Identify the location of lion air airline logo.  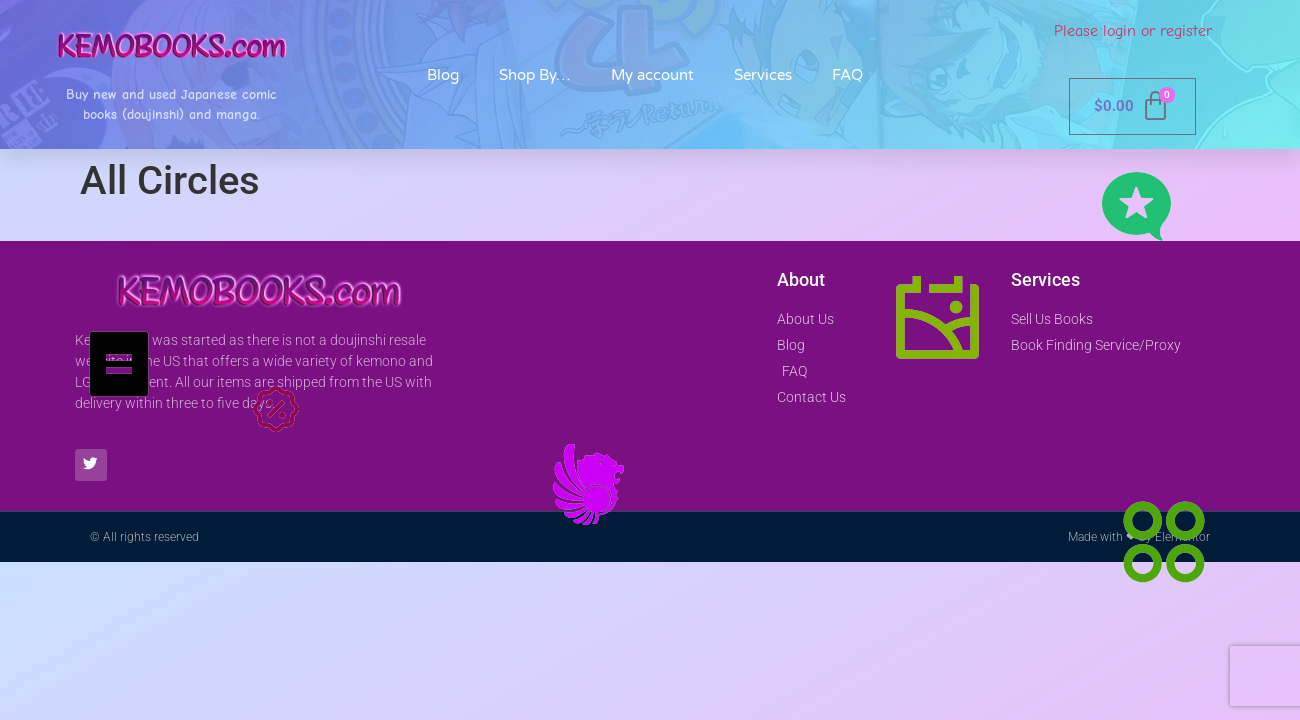
(588, 484).